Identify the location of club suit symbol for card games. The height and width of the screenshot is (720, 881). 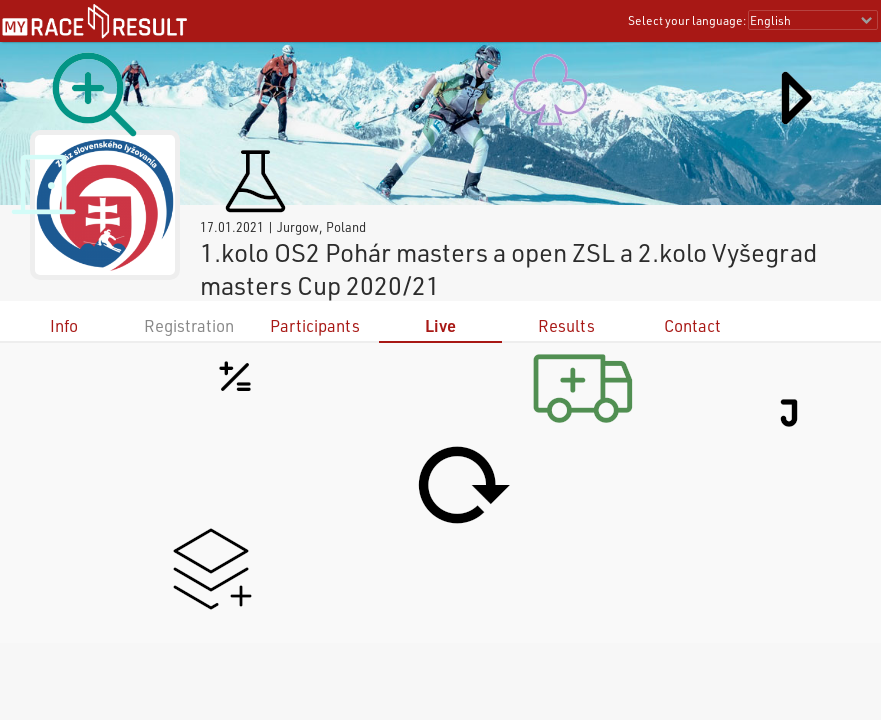
(550, 91).